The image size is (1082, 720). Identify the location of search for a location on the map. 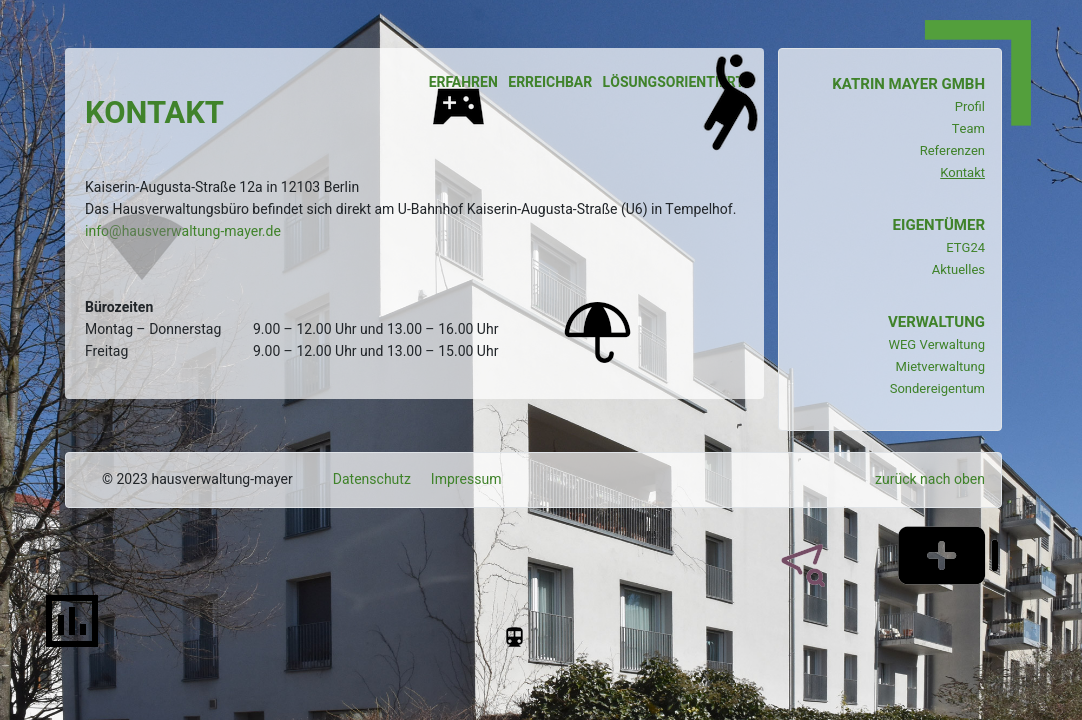
(802, 564).